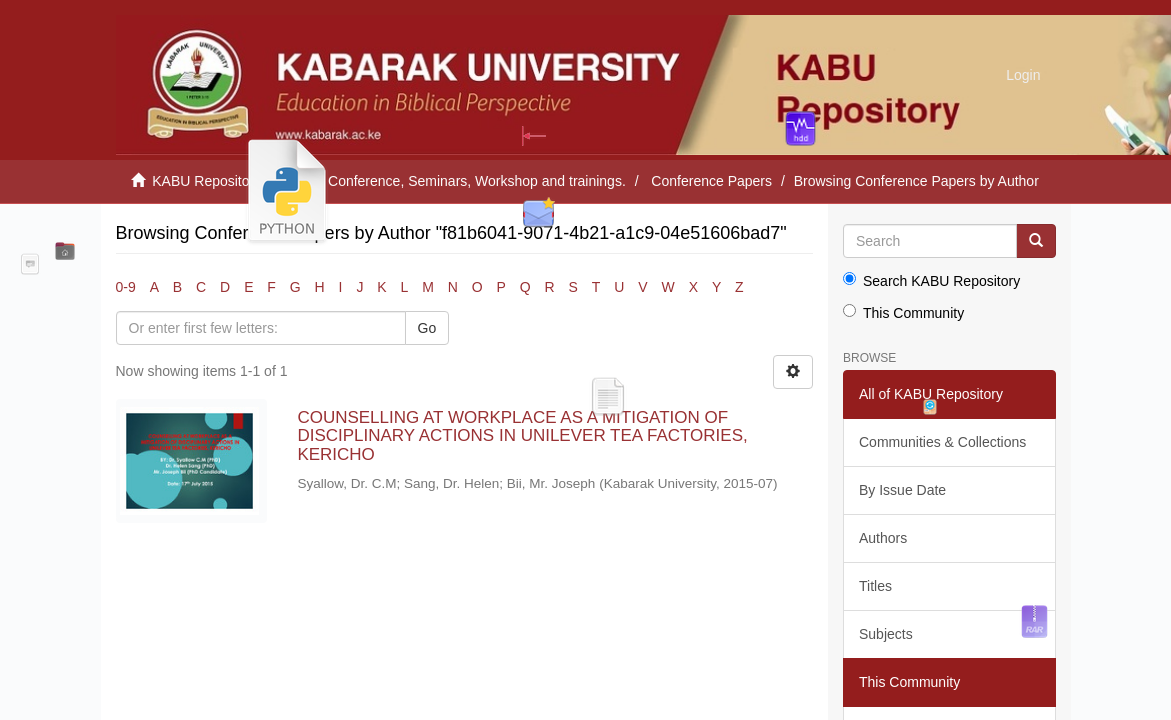 The height and width of the screenshot is (720, 1171). Describe the element at coordinates (534, 136) in the screenshot. I see `go to the first item in a list or sequence` at that location.